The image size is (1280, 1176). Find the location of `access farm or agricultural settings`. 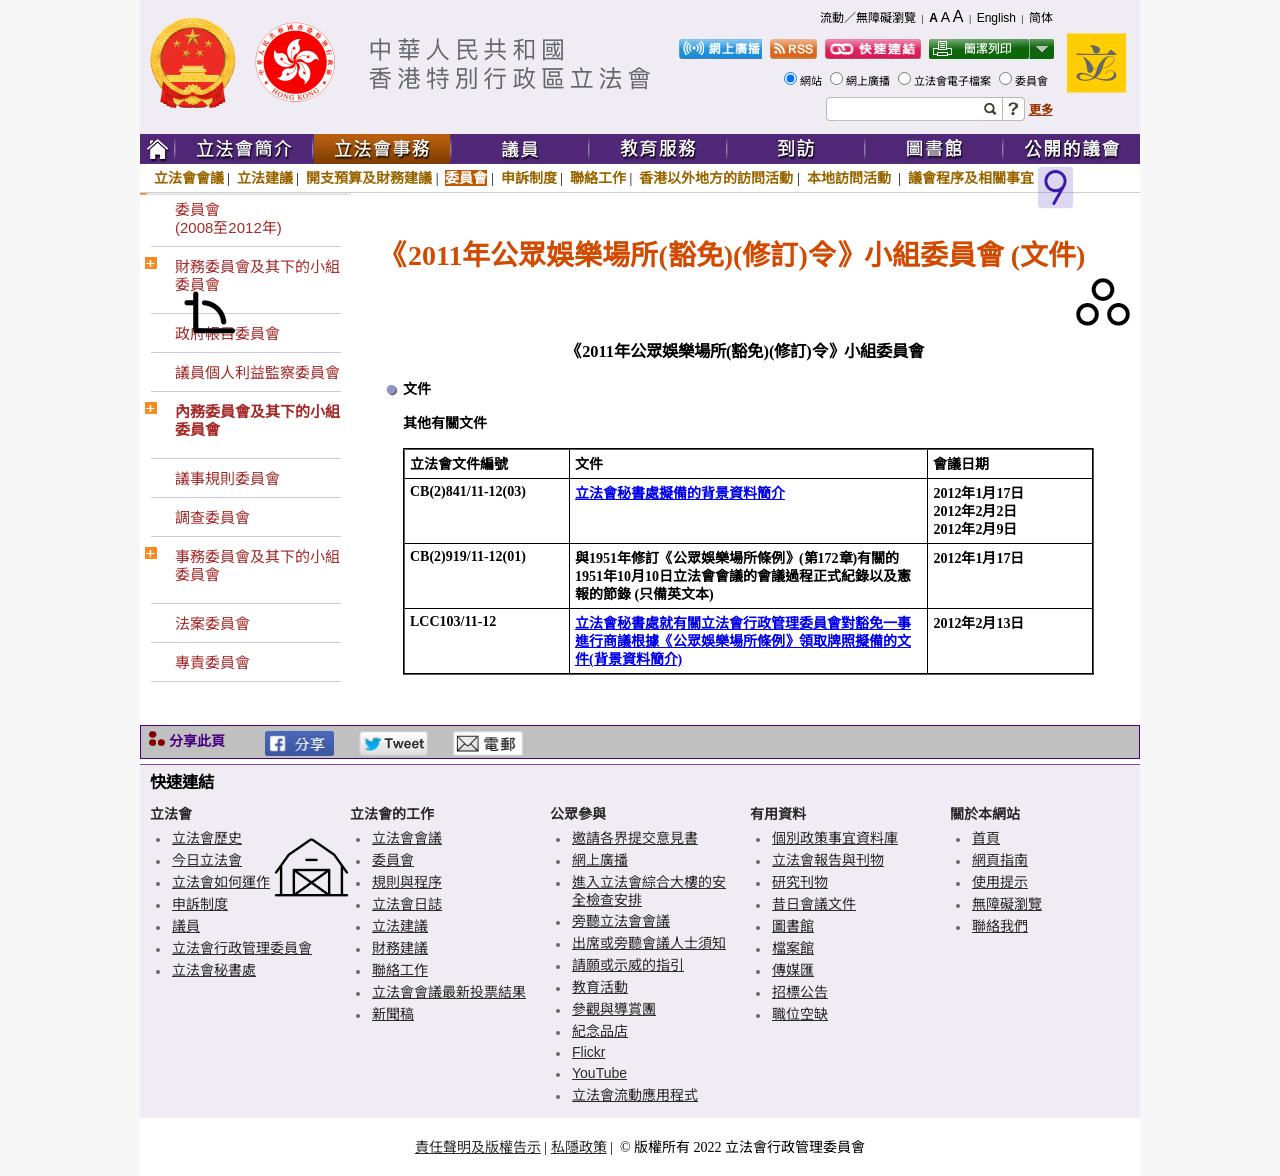

access farm or agricultural settings is located at coordinates (311, 872).